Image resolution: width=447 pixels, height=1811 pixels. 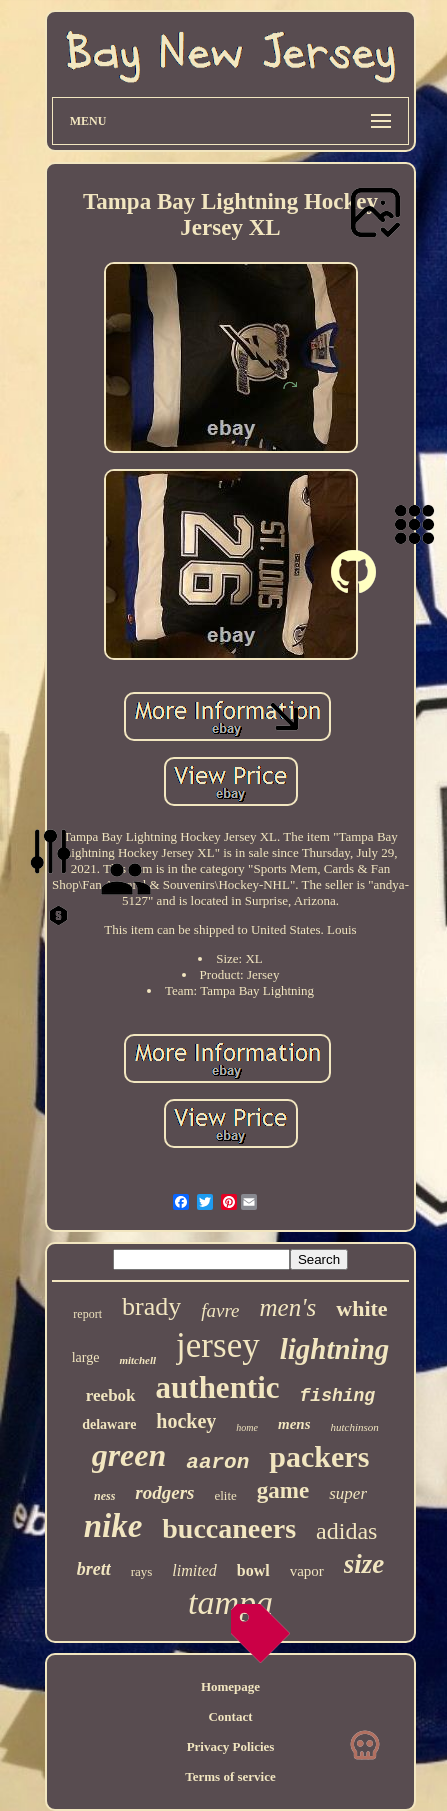 What do you see at coordinates (375, 212) in the screenshot?
I see `photo successfully uploaded` at bounding box center [375, 212].